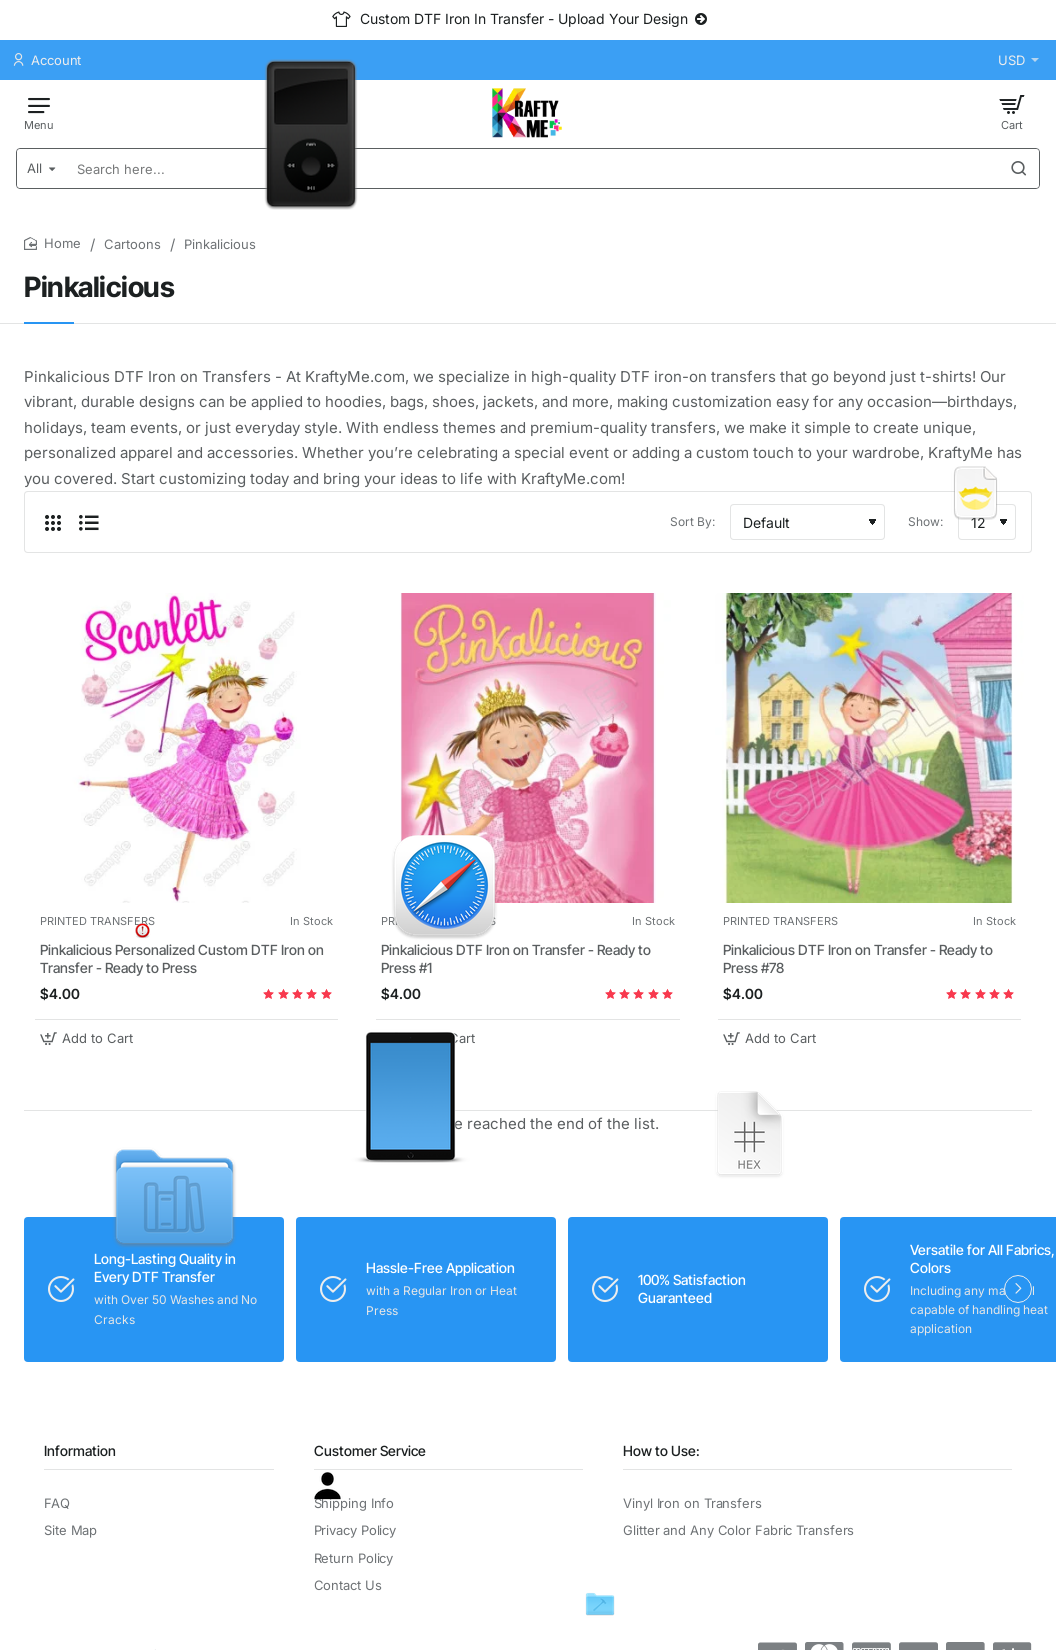 This screenshot has height=1650, width=1056. I want to click on nim programming language source file, so click(975, 492).